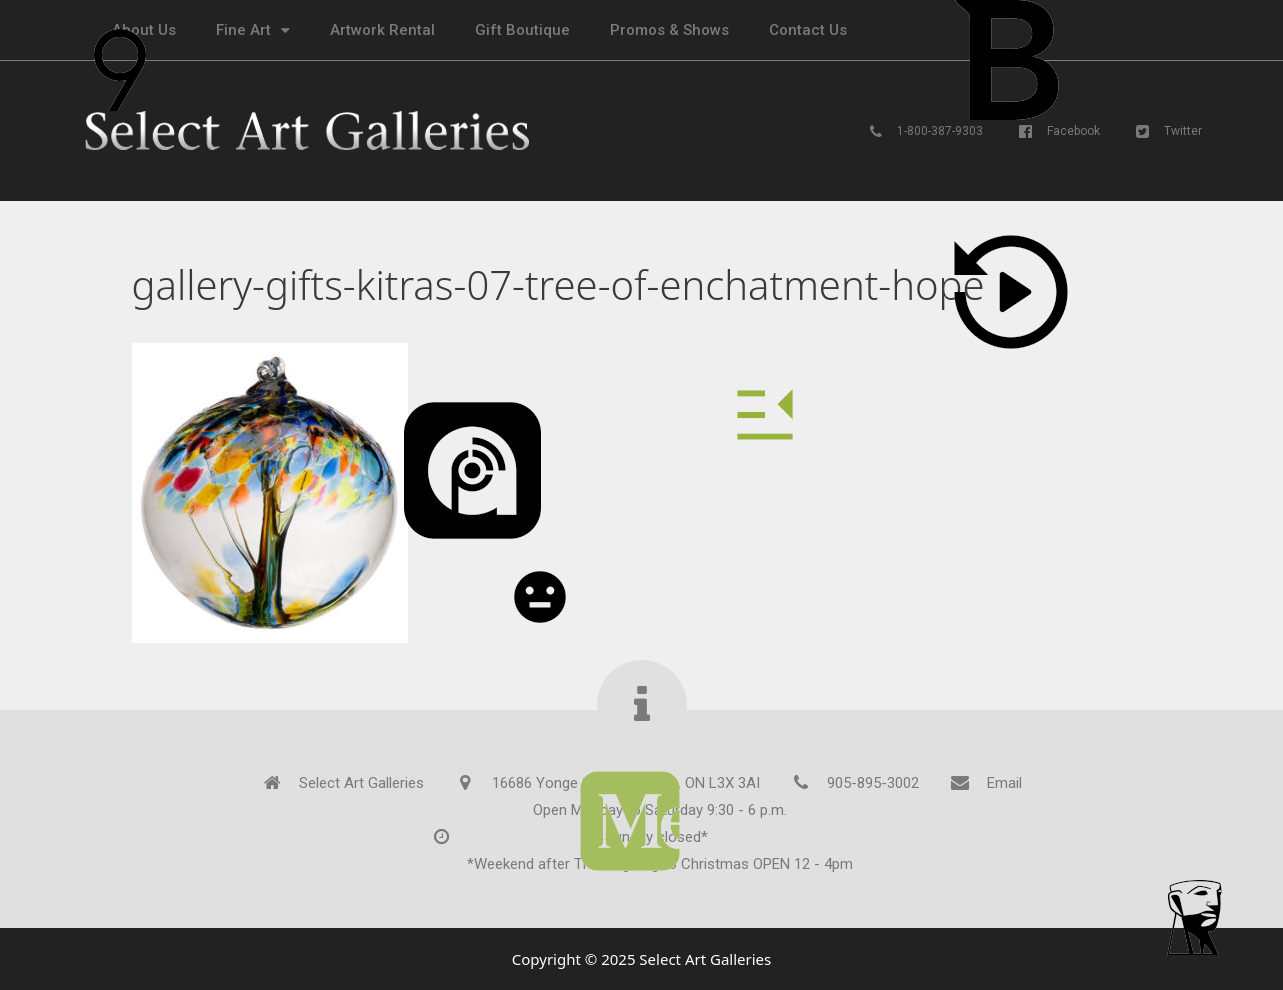 This screenshot has height=990, width=1283. I want to click on open Podcast Addict app, so click(472, 470).